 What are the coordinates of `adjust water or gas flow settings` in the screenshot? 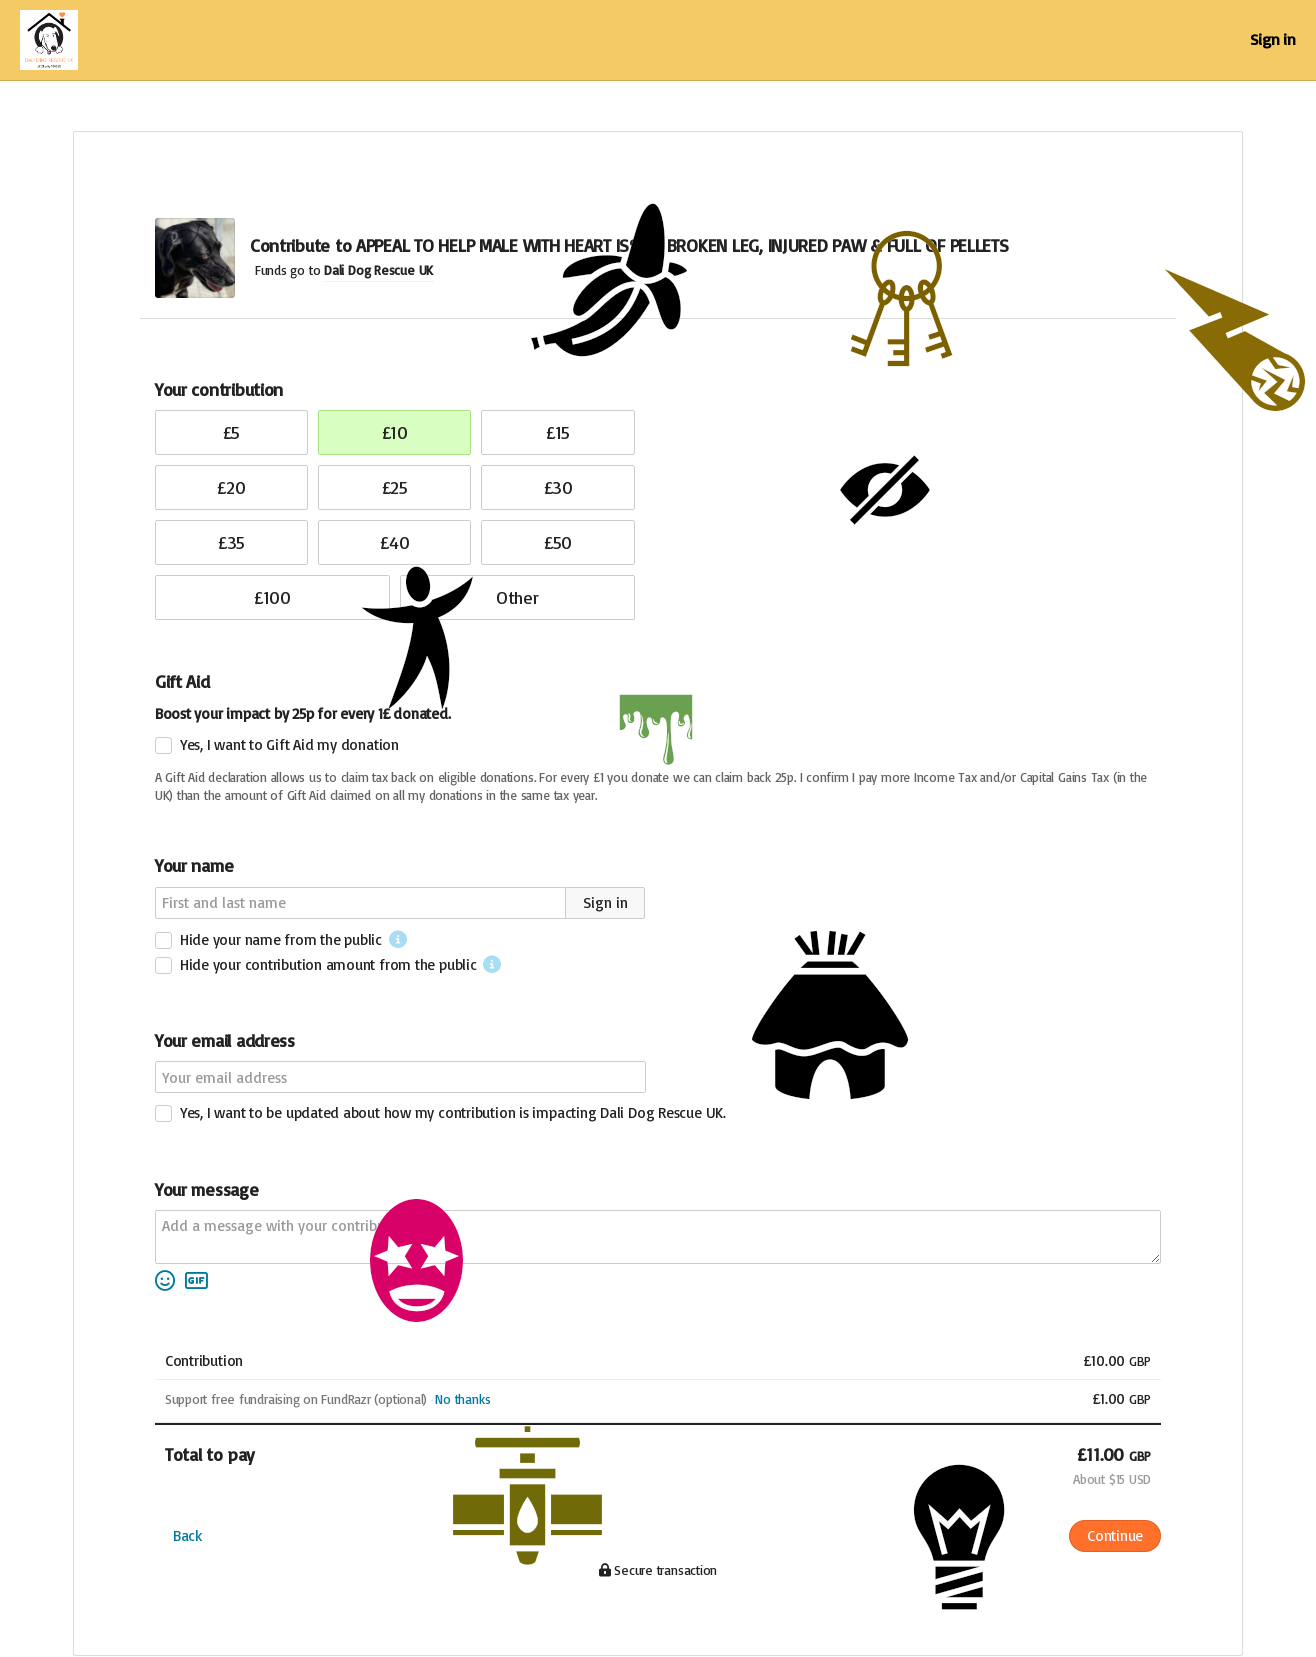 It's located at (527, 1495).